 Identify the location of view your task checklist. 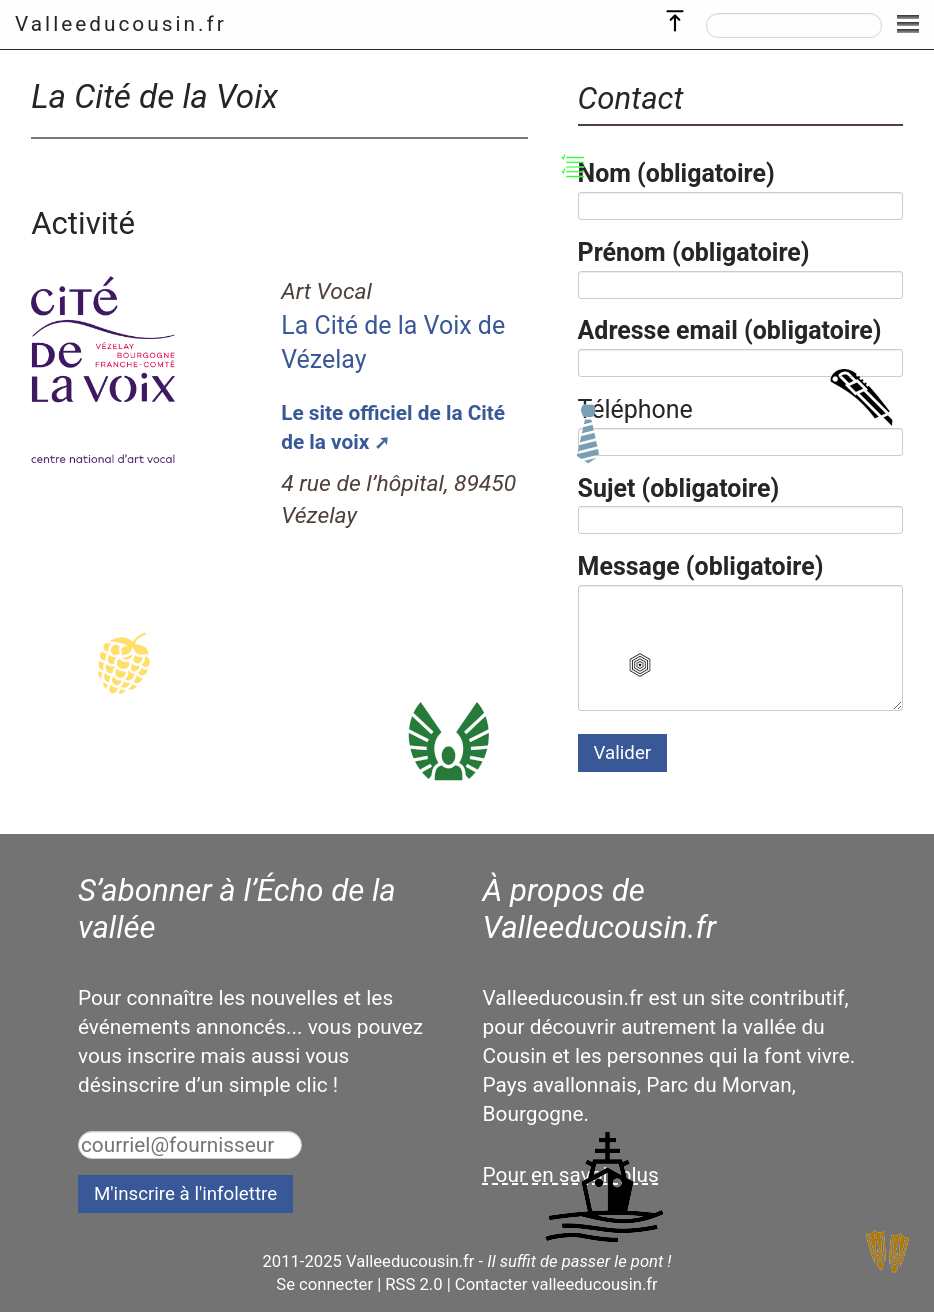
(574, 167).